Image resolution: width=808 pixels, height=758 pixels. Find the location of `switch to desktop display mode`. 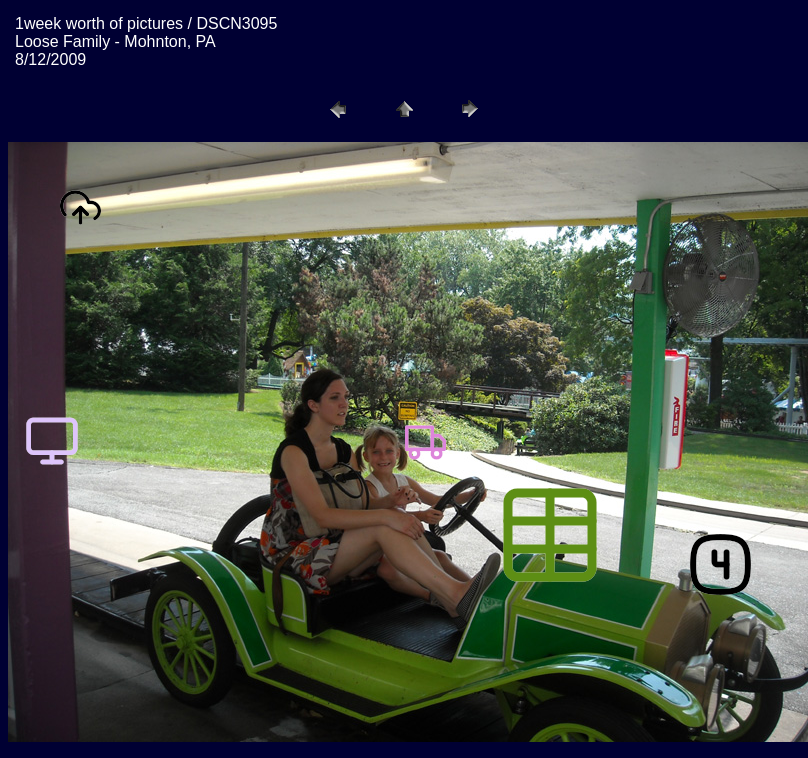

switch to desktop display mode is located at coordinates (52, 441).